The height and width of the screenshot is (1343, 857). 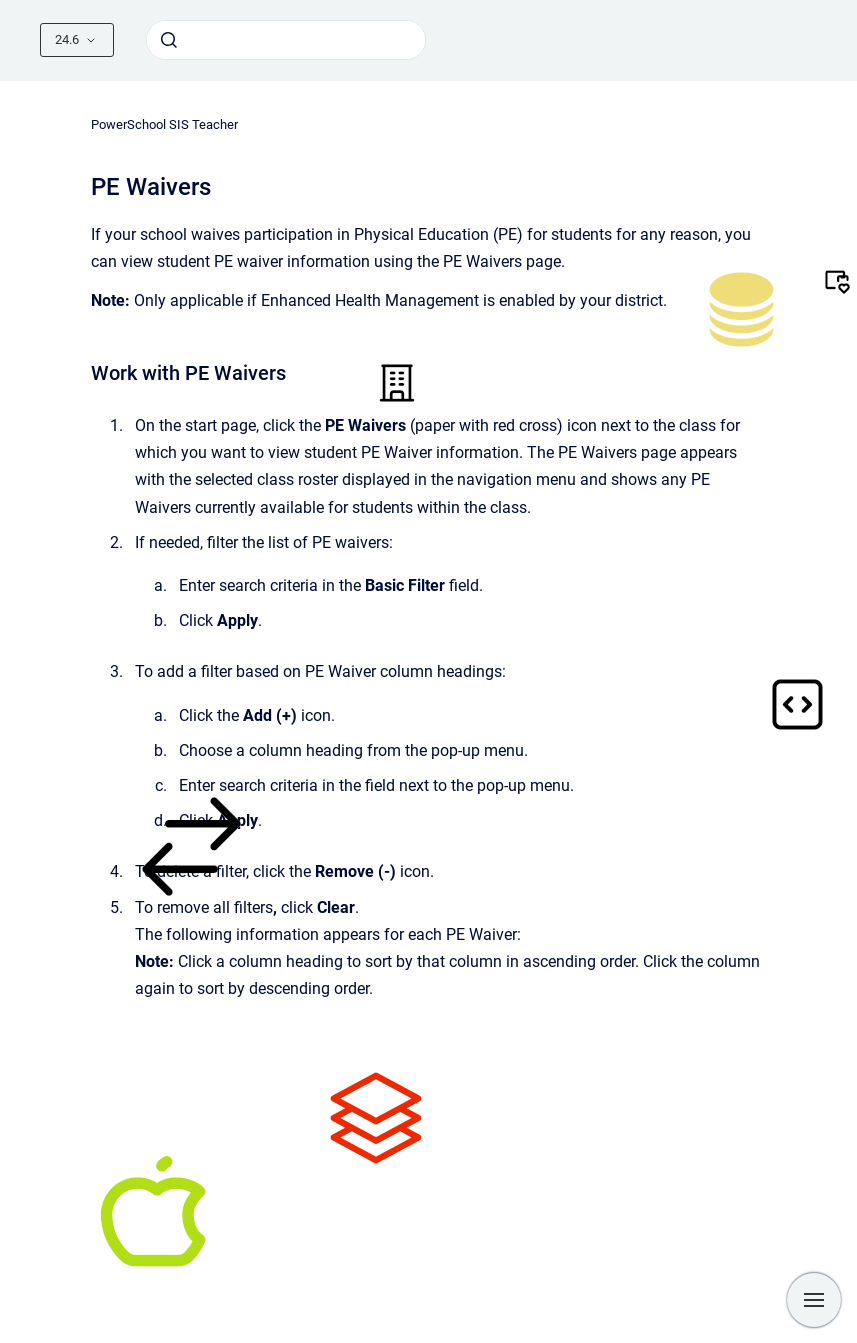 What do you see at coordinates (191, 846) in the screenshot?
I see `swap or exchange items` at bounding box center [191, 846].